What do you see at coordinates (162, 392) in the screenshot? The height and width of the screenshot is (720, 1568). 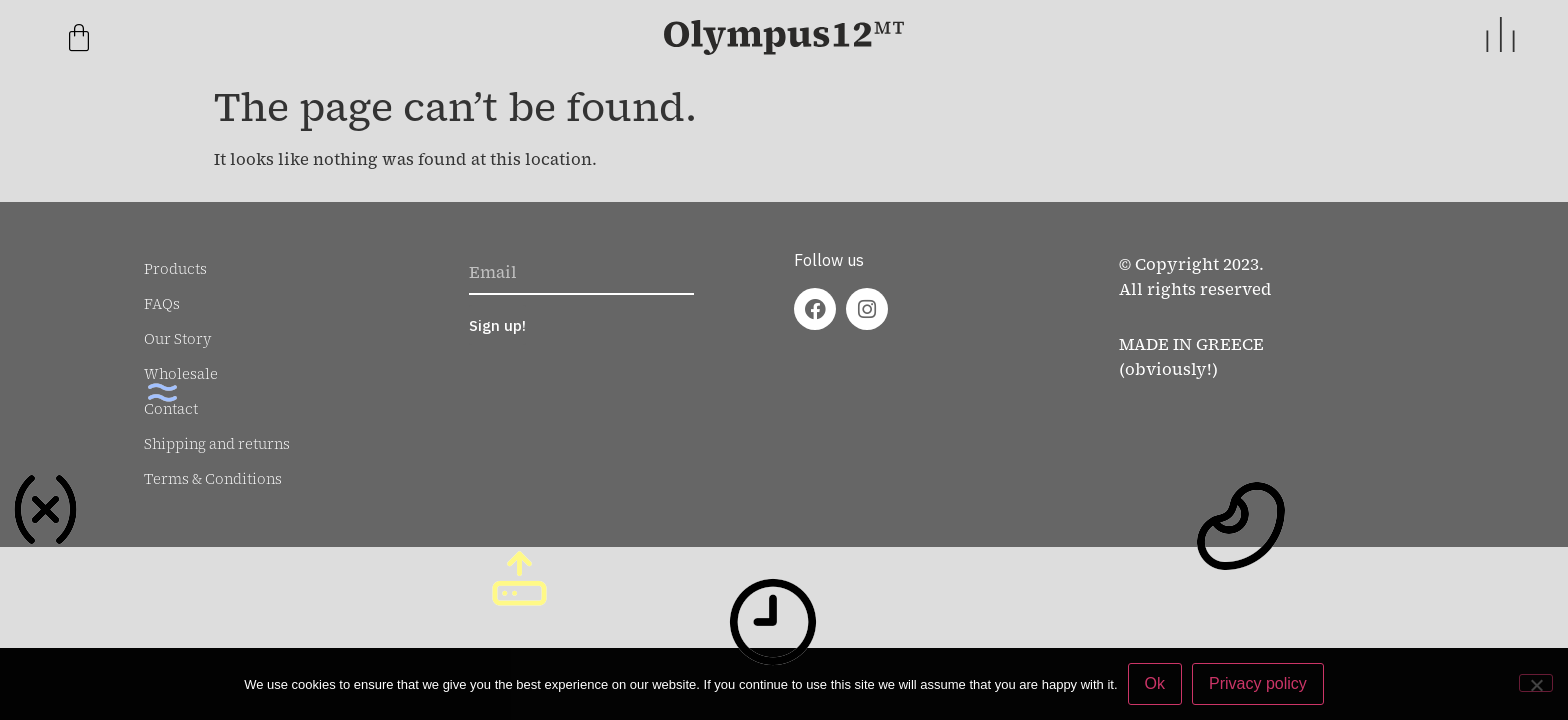 I see `indicates approximate or estimated value` at bounding box center [162, 392].